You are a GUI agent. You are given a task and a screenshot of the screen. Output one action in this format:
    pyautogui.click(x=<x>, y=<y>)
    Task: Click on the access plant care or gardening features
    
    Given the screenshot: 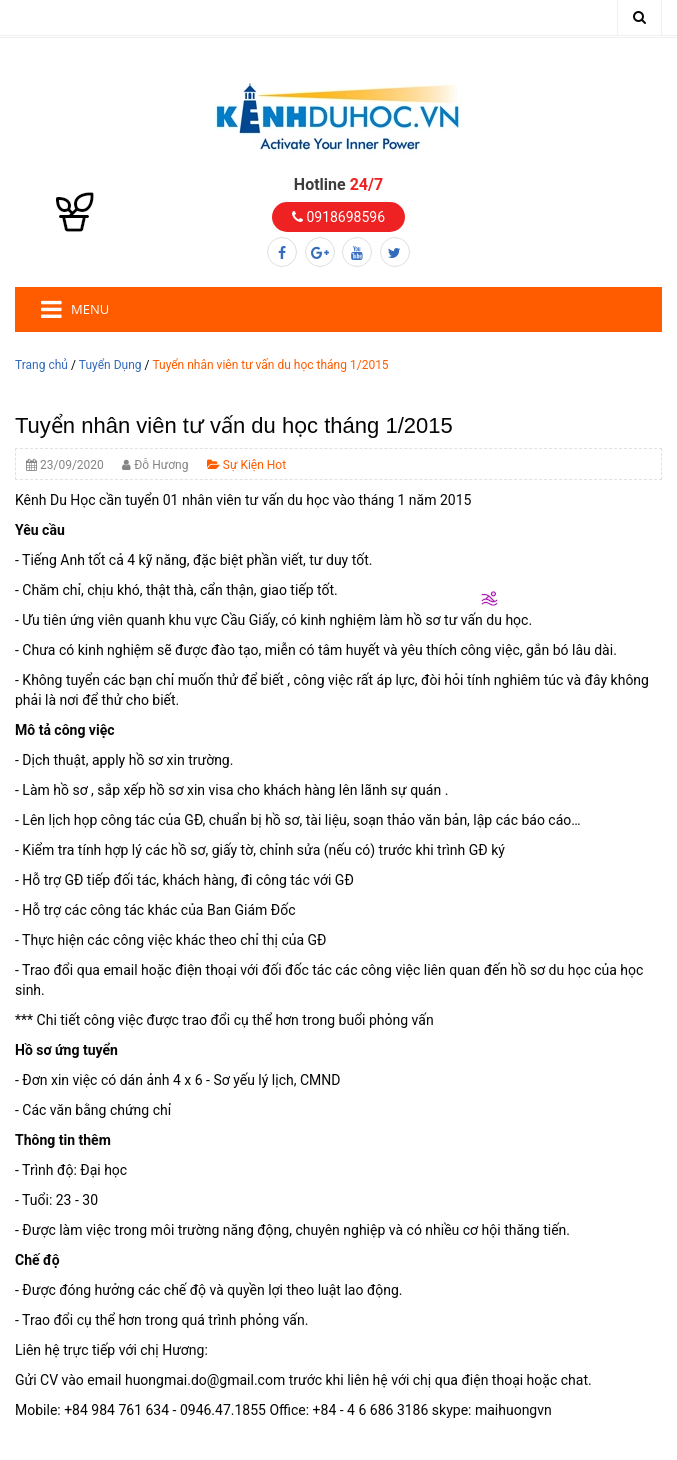 What is the action you would take?
    pyautogui.click(x=74, y=212)
    